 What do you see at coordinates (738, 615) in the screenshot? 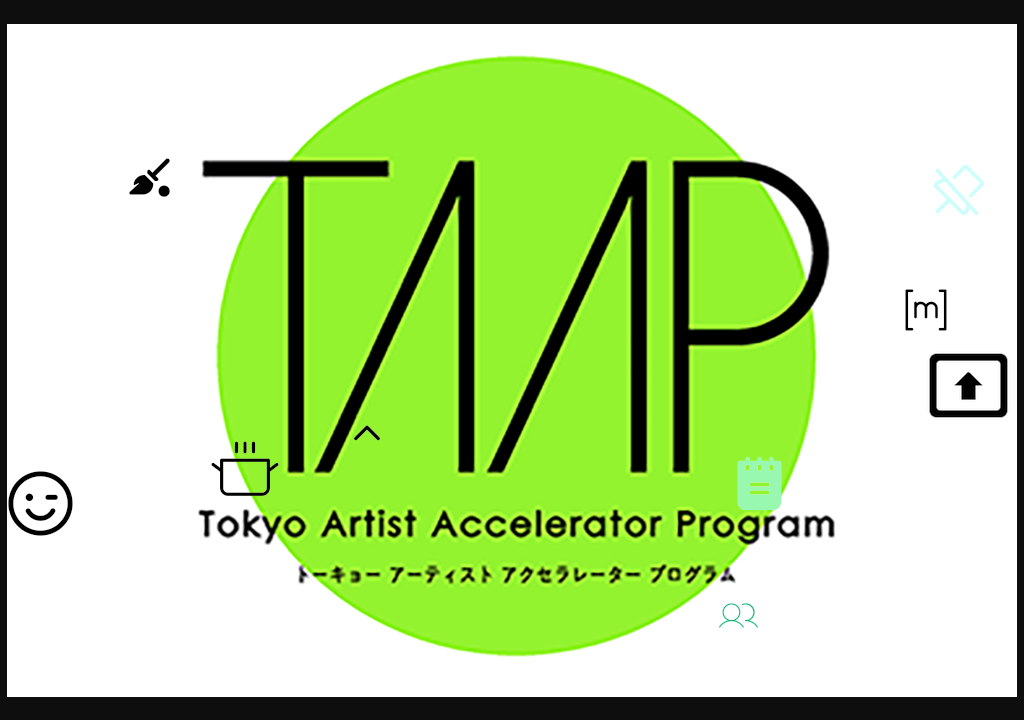
I see `view all users or contacts` at bounding box center [738, 615].